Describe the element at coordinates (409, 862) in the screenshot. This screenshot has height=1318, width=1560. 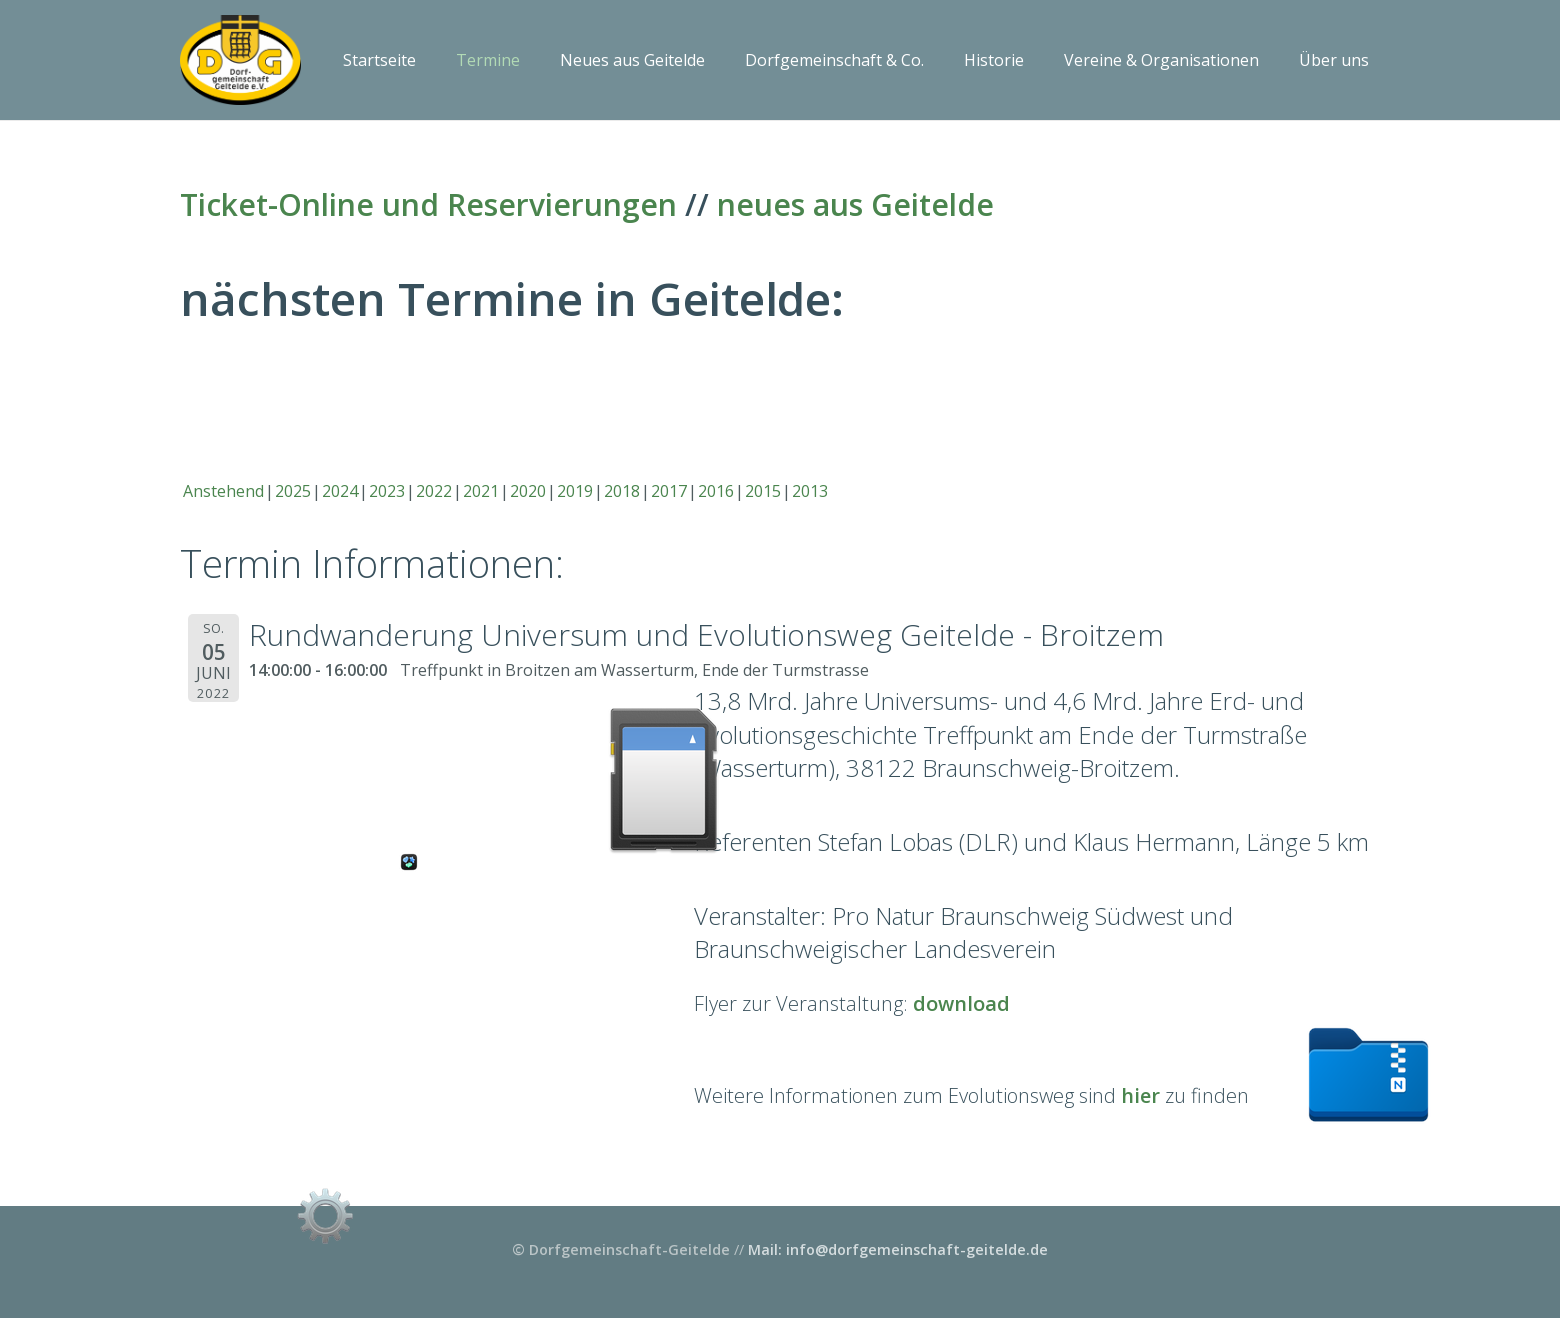
I see `open SF Symbols app to browse Apple's icon library` at that location.